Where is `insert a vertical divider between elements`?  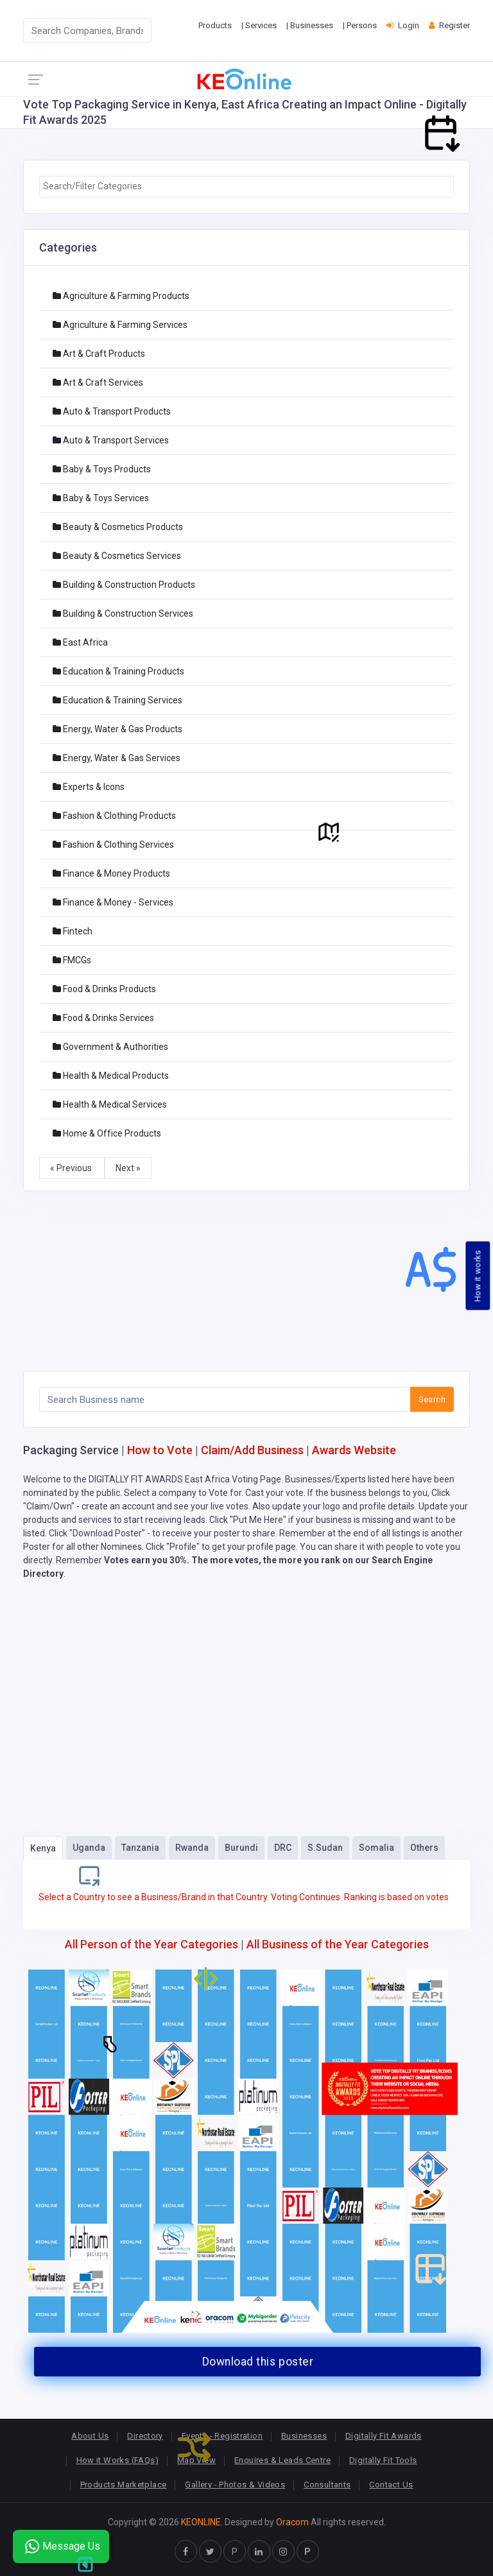
insert a vertical divider between elements is located at coordinates (205, 1979).